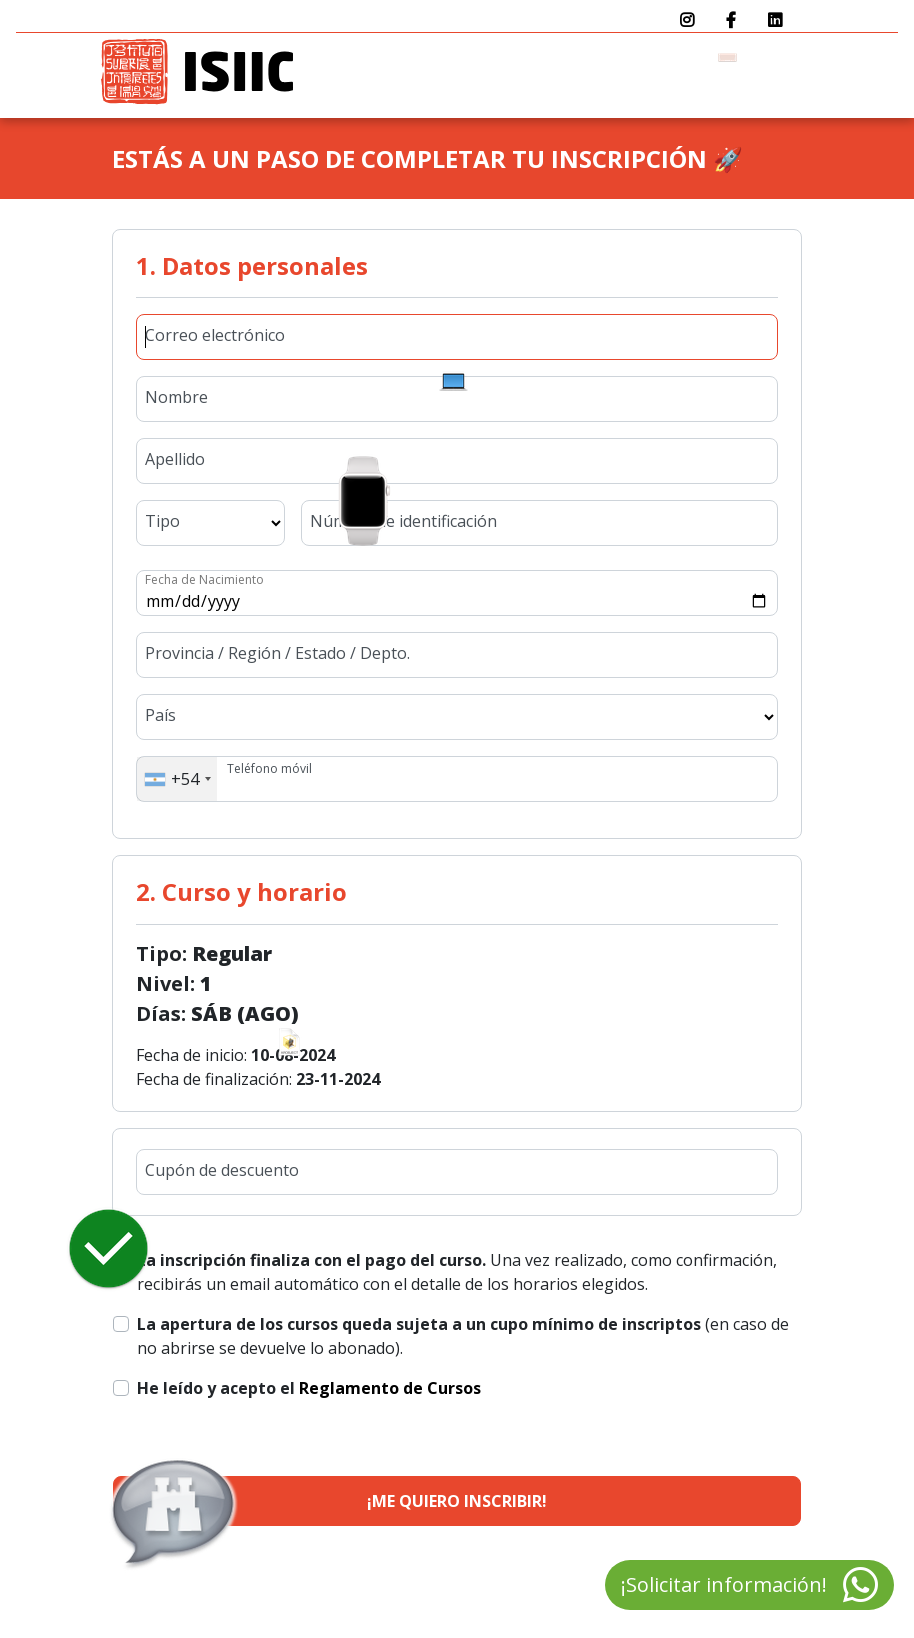 The height and width of the screenshot is (1638, 914). What do you see at coordinates (289, 1042) in the screenshot?
I see `open an augmented reality file or object` at bounding box center [289, 1042].